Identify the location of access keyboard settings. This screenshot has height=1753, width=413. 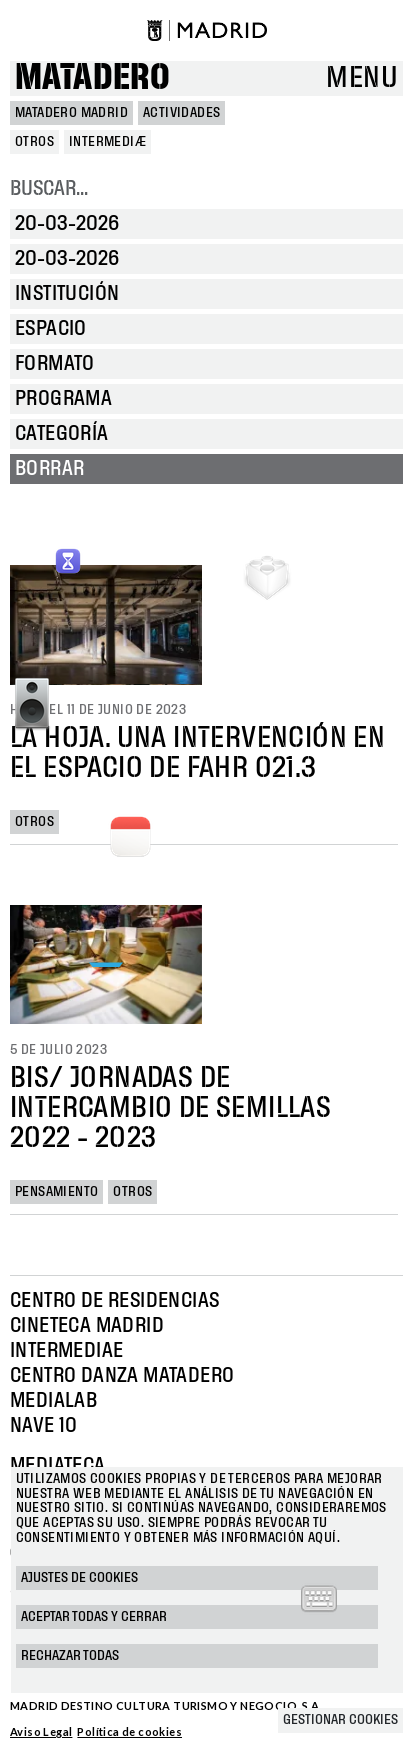
(319, 1599).